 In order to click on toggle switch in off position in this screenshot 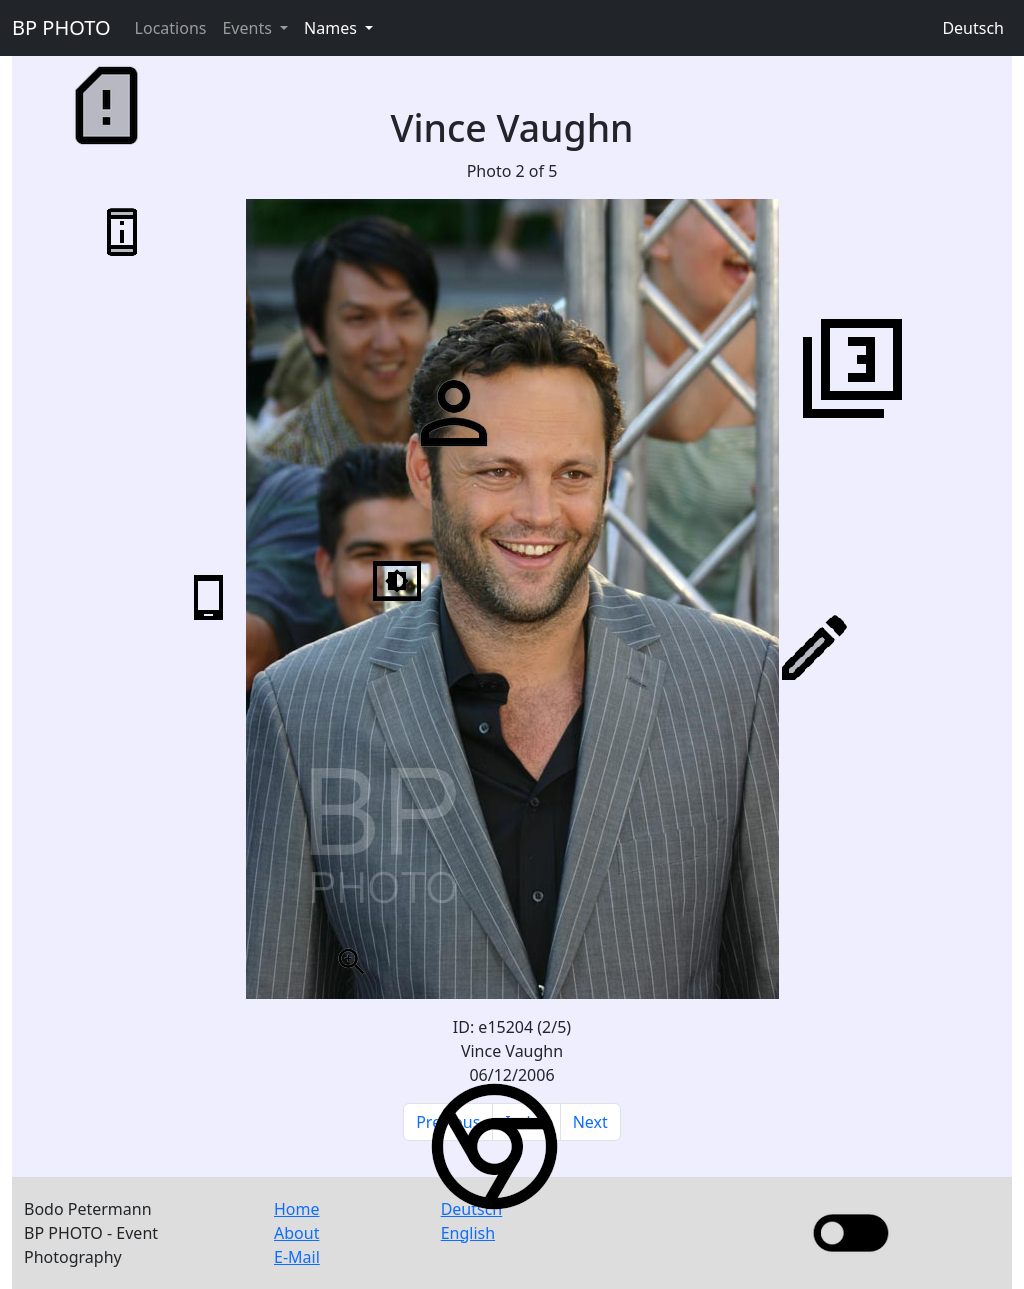, I will do `click(851, 1233)`.